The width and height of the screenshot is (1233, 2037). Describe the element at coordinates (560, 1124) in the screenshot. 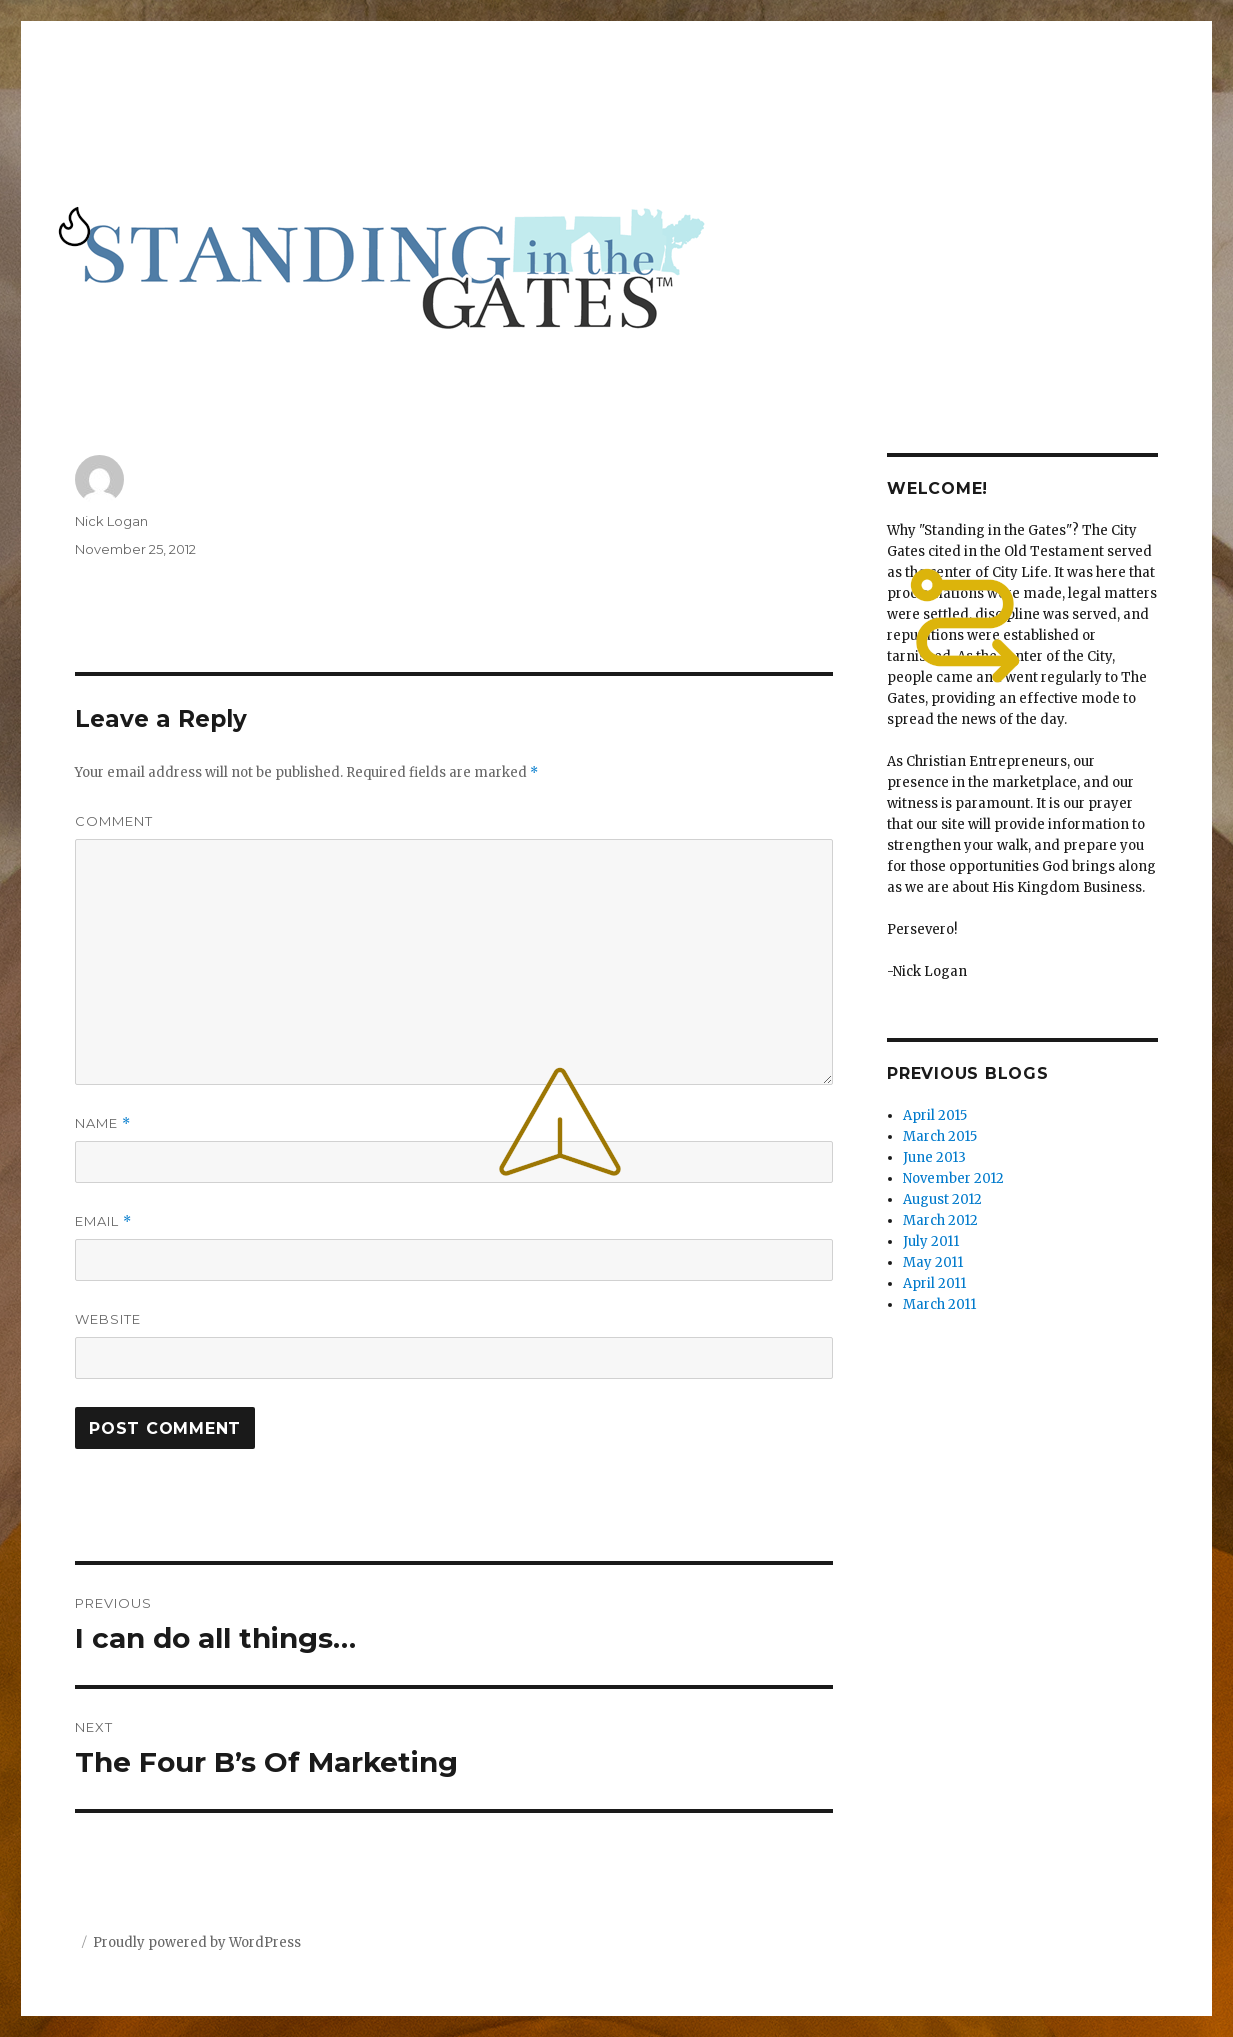

I see `send a message` at that location.